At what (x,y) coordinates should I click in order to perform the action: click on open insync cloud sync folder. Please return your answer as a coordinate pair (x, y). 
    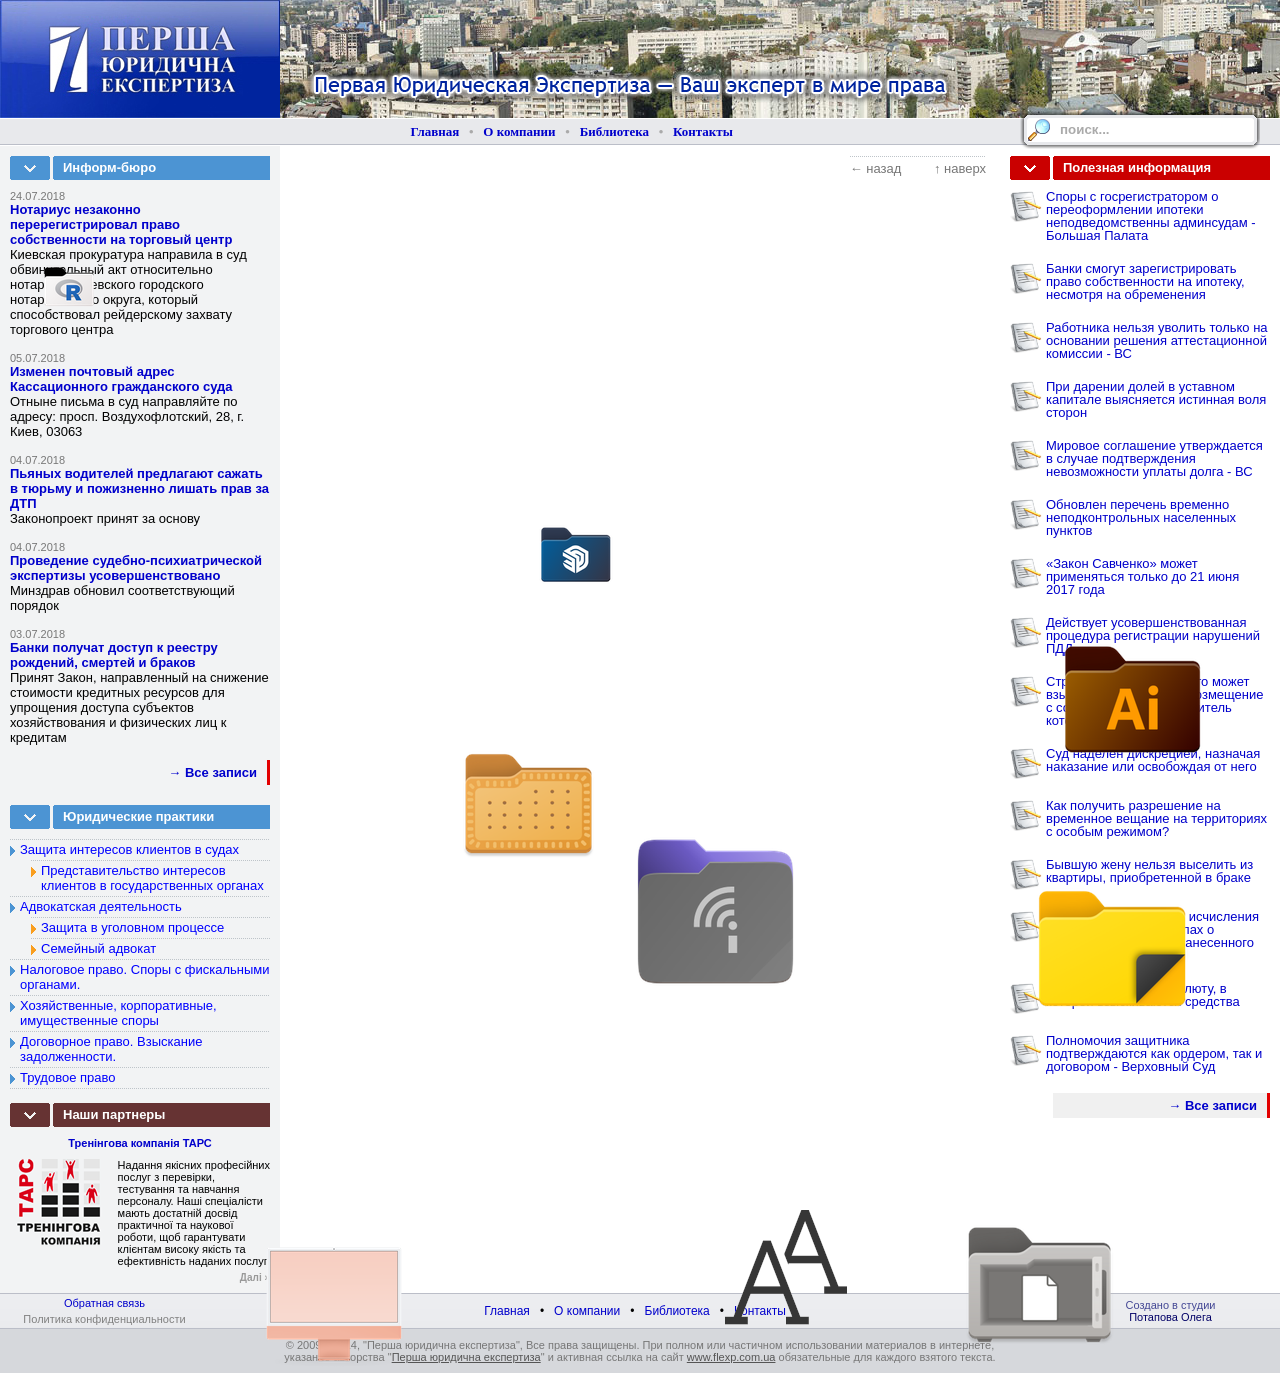
    Looking at the image, I should click on (715, 911).